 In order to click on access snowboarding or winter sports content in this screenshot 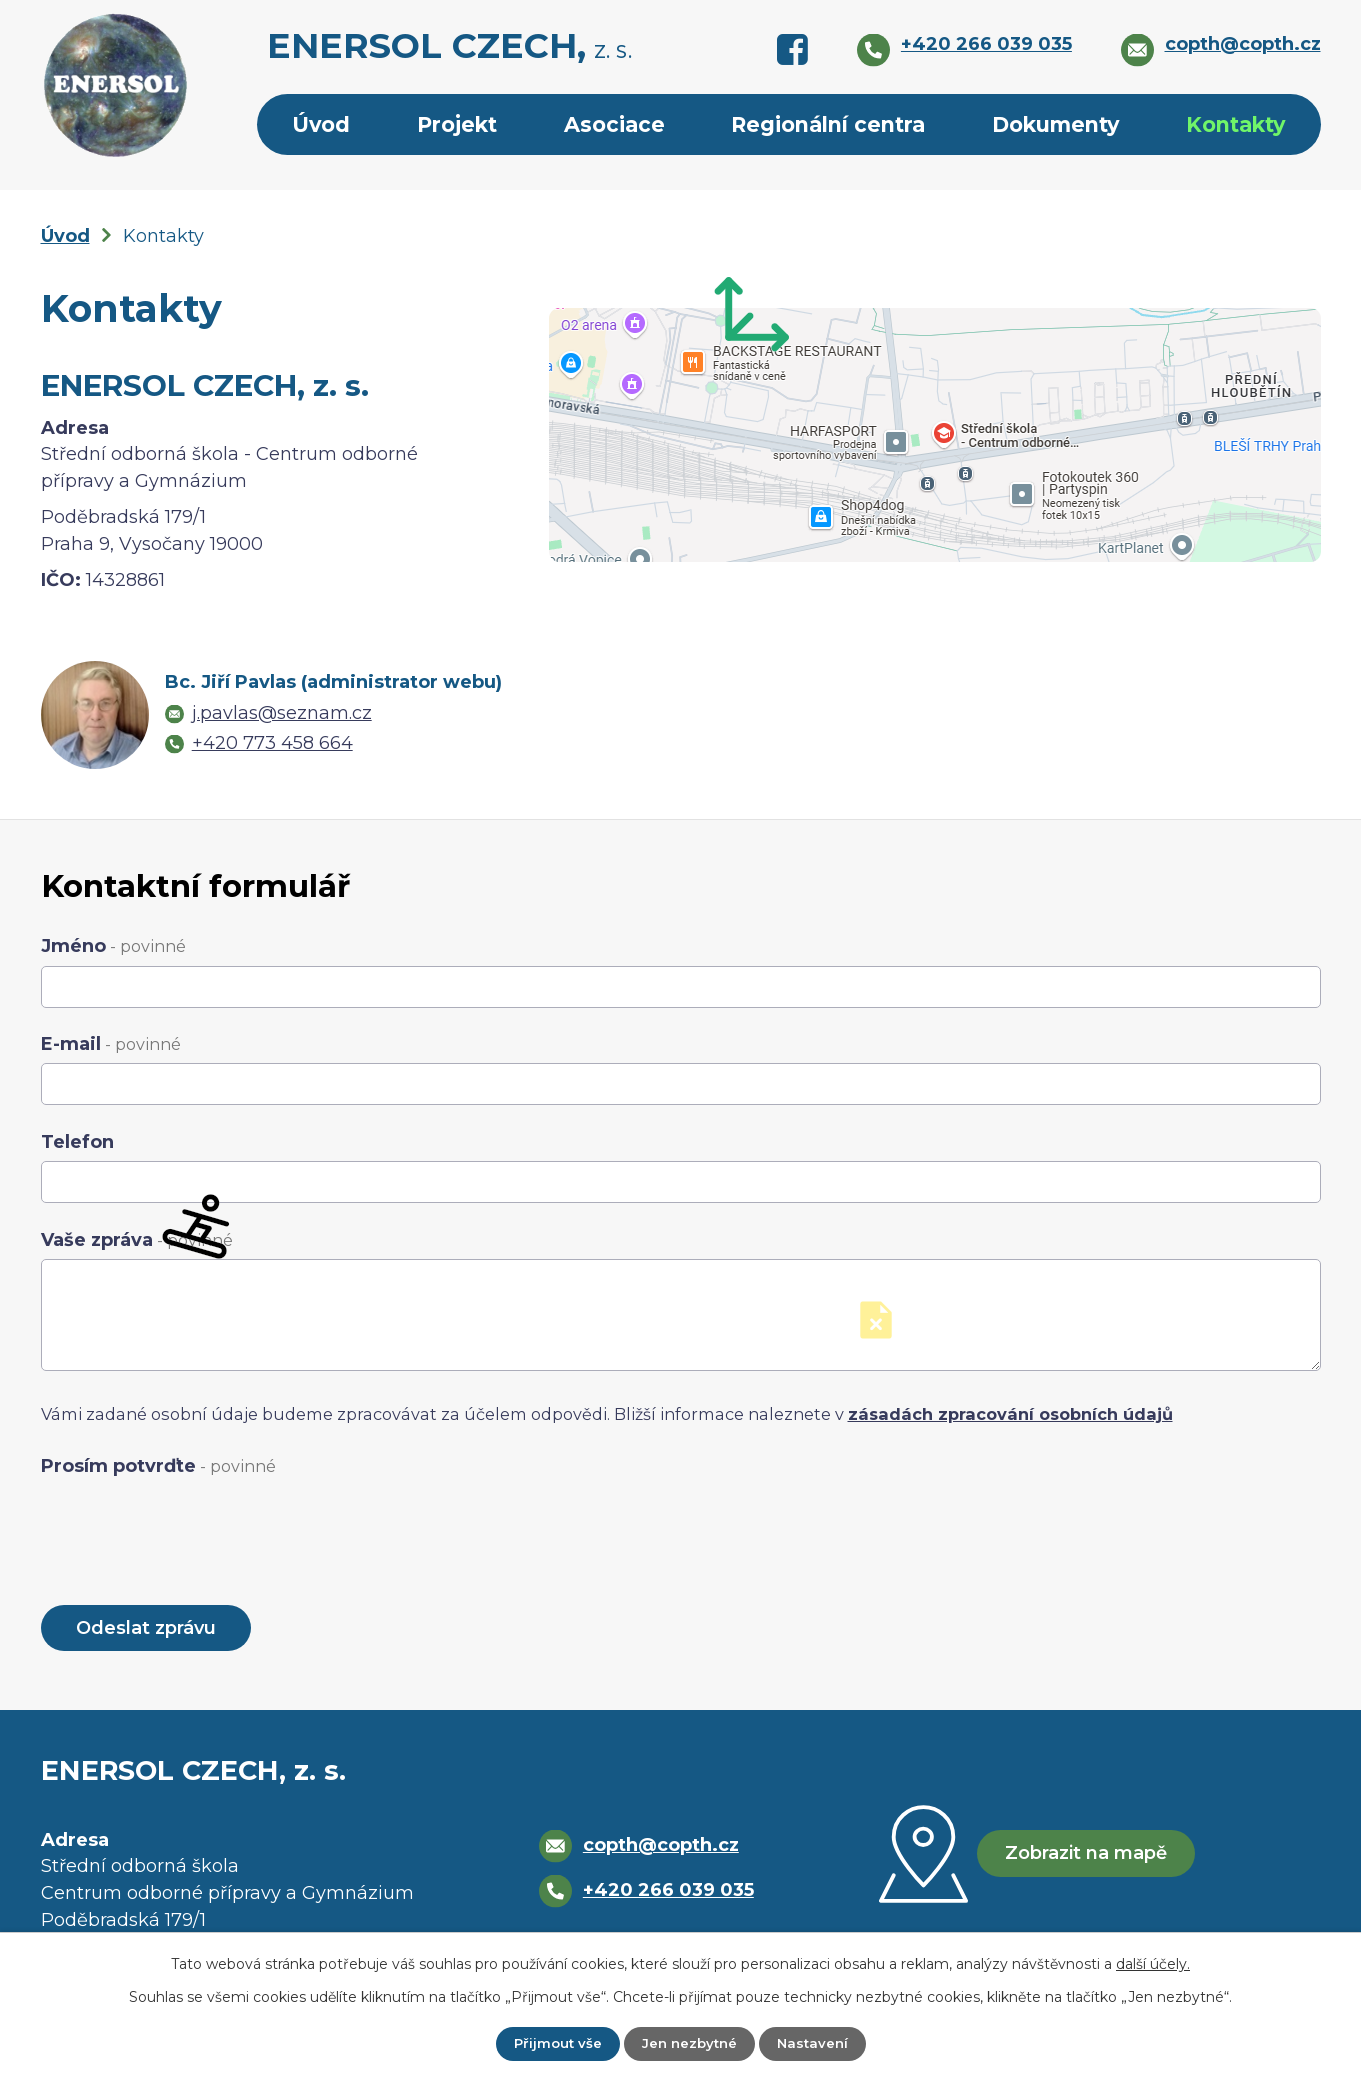, I will do `click(199, 1226)`.